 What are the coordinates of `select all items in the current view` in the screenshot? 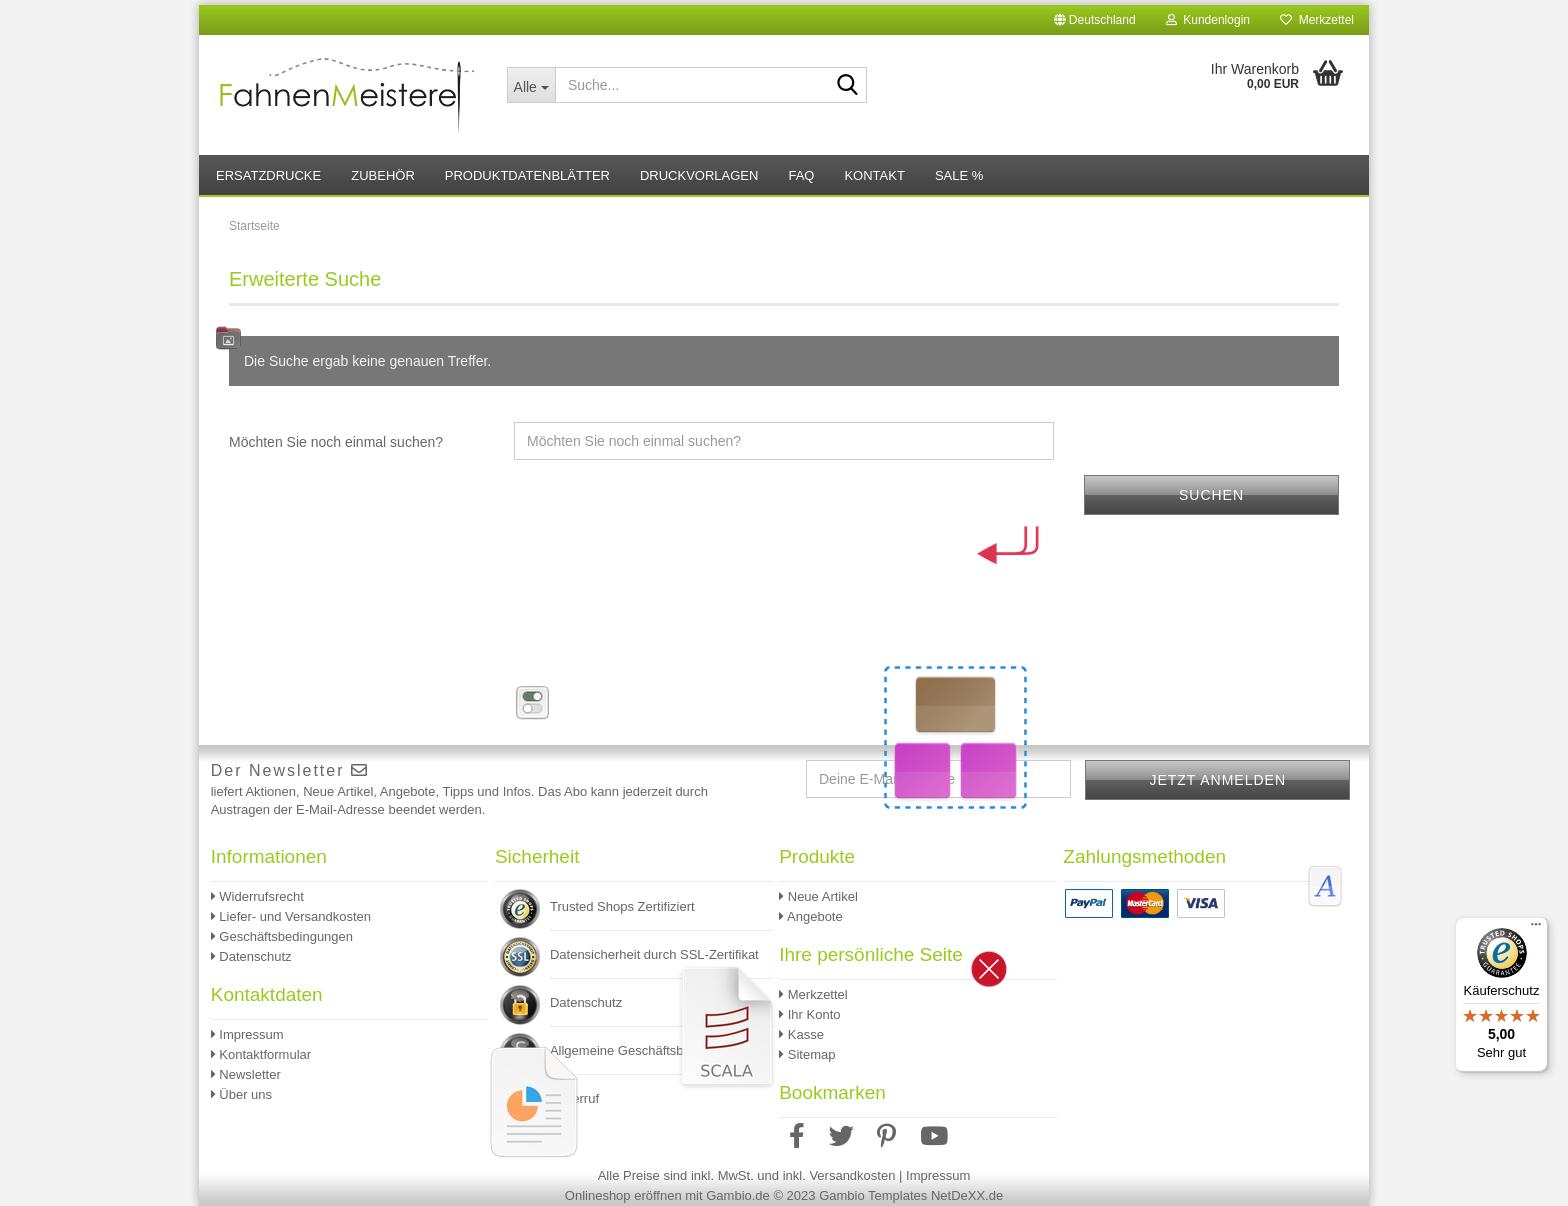 It's located at (955, 737).